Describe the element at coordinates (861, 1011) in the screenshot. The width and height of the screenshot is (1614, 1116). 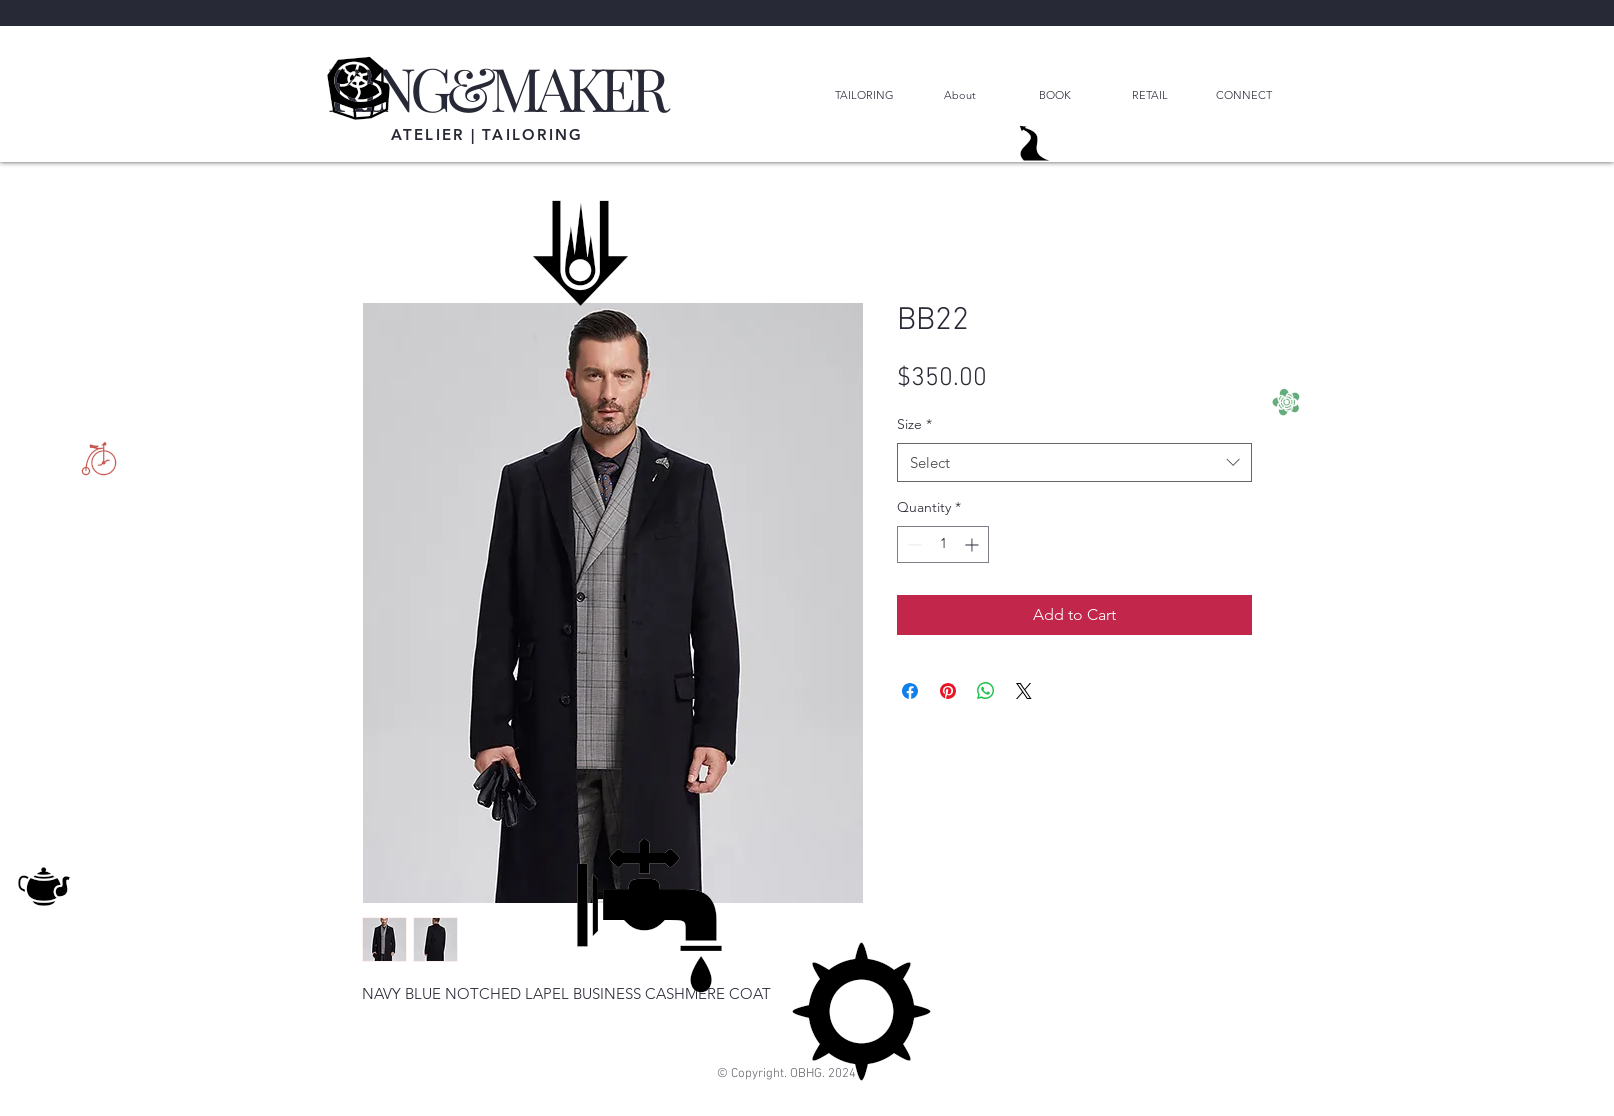
I see `spikeball game or sports activity` at that location.